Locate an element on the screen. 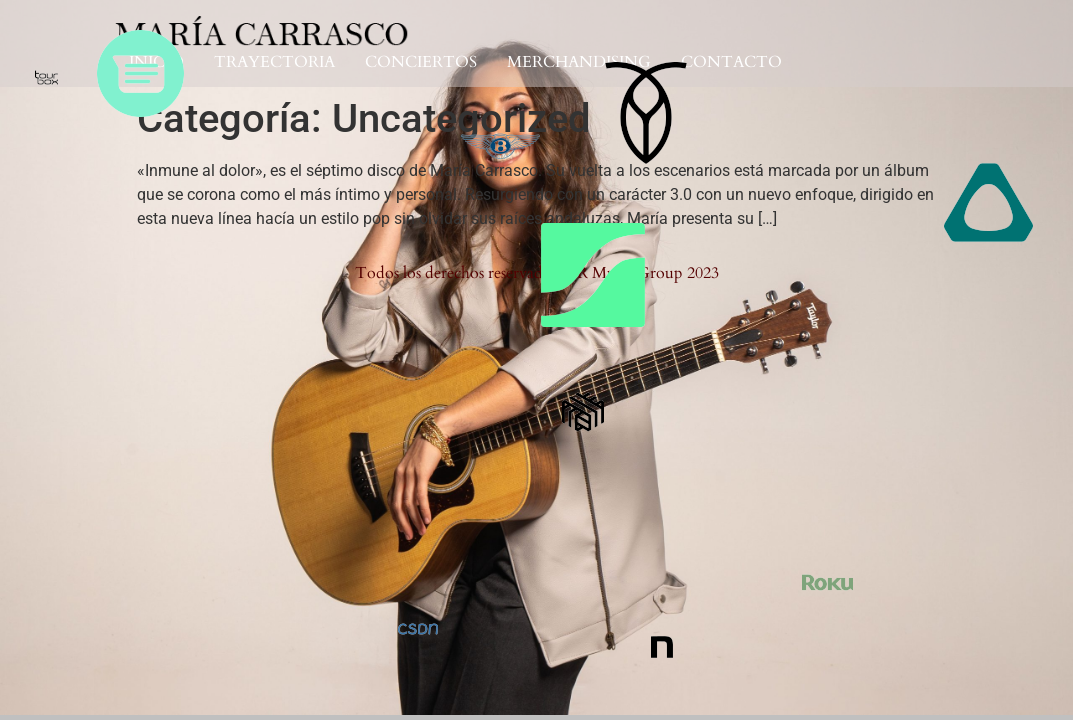 The height and width of the screenshot is (720, 1073). linkerd service mesh platform logo is located at coordinates (583, 412).